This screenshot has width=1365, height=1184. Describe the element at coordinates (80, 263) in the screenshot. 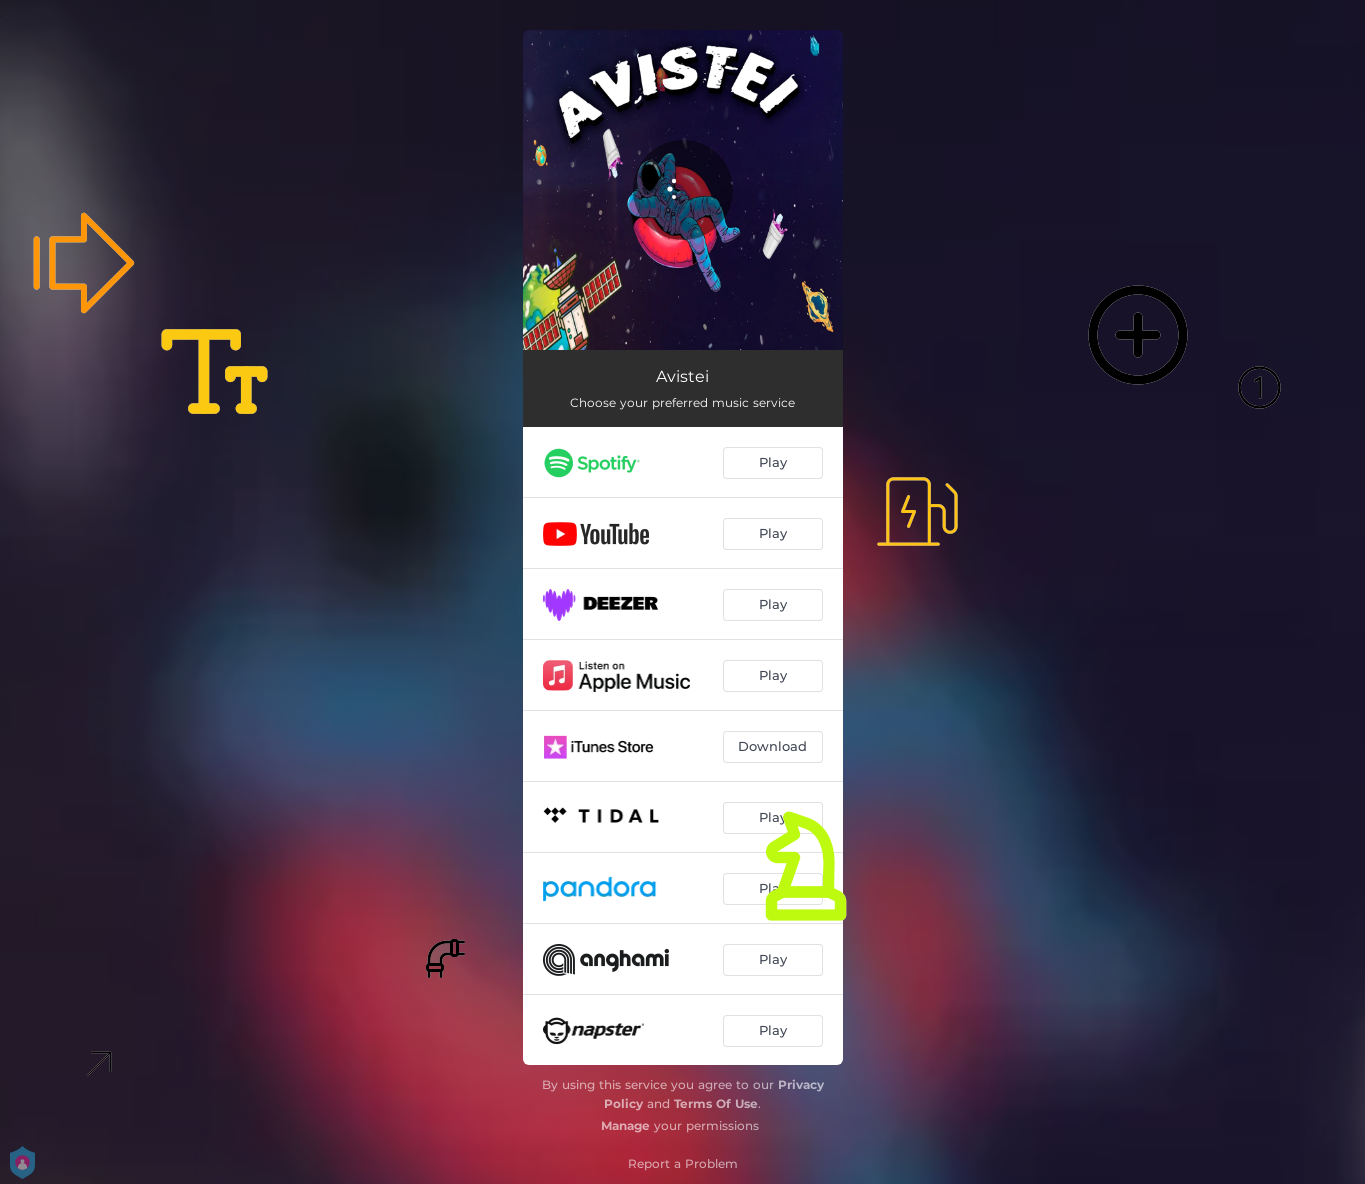

I see `move forward or proceed to next step` at that location.